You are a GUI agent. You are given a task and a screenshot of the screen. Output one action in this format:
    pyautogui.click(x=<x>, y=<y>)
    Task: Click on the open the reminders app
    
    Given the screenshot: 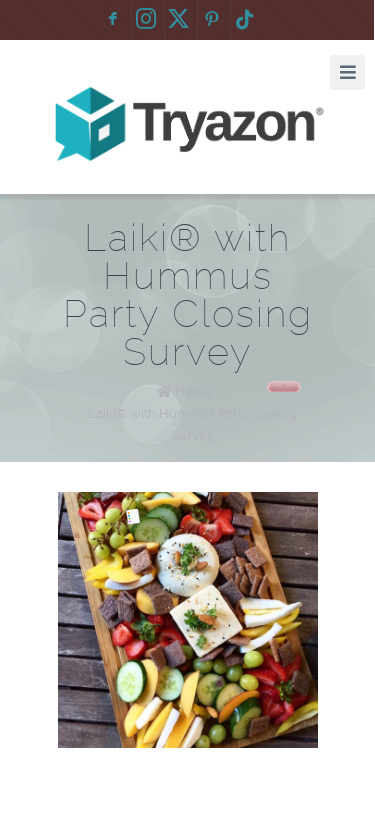 What is the action you would take?
    pyautogui.click(x=133, y=517)
    